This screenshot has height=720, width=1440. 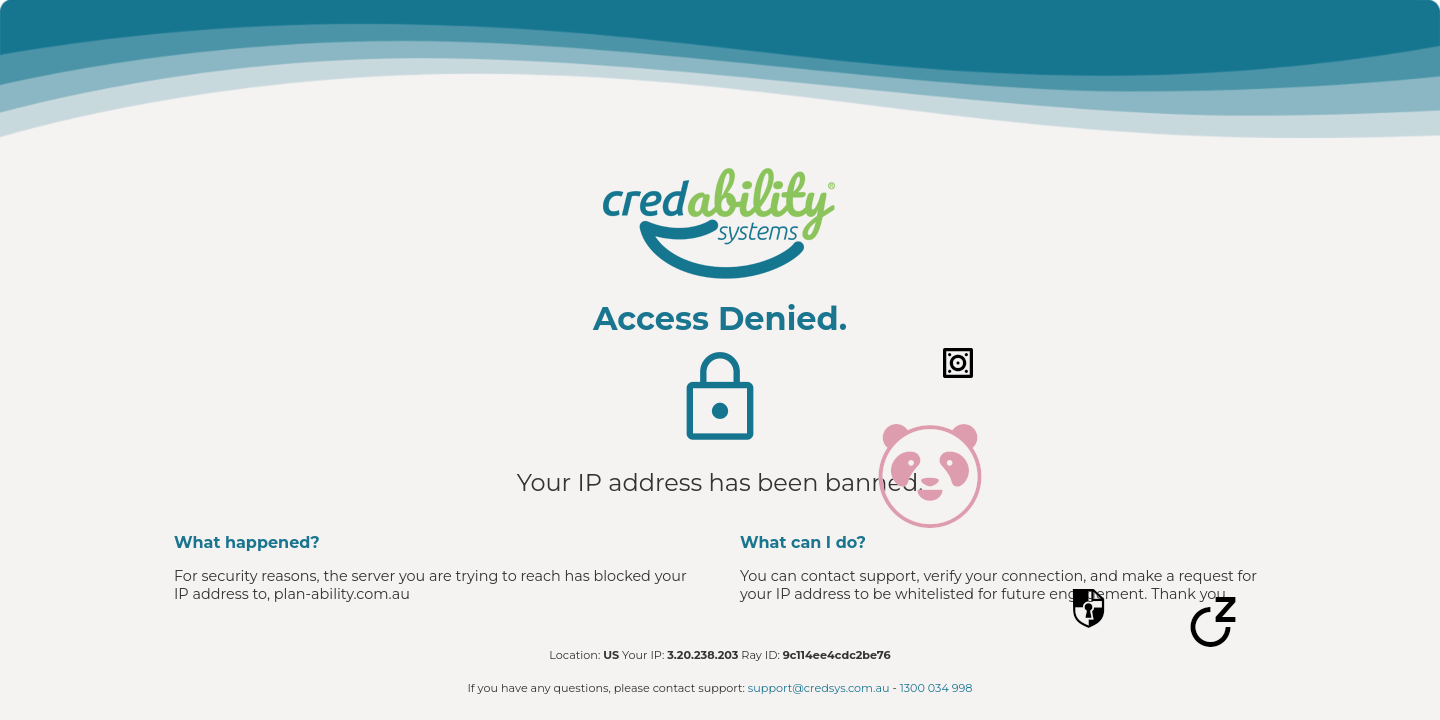 I want to click on set a rest or sleep timer, so click(x=1213, y=622).